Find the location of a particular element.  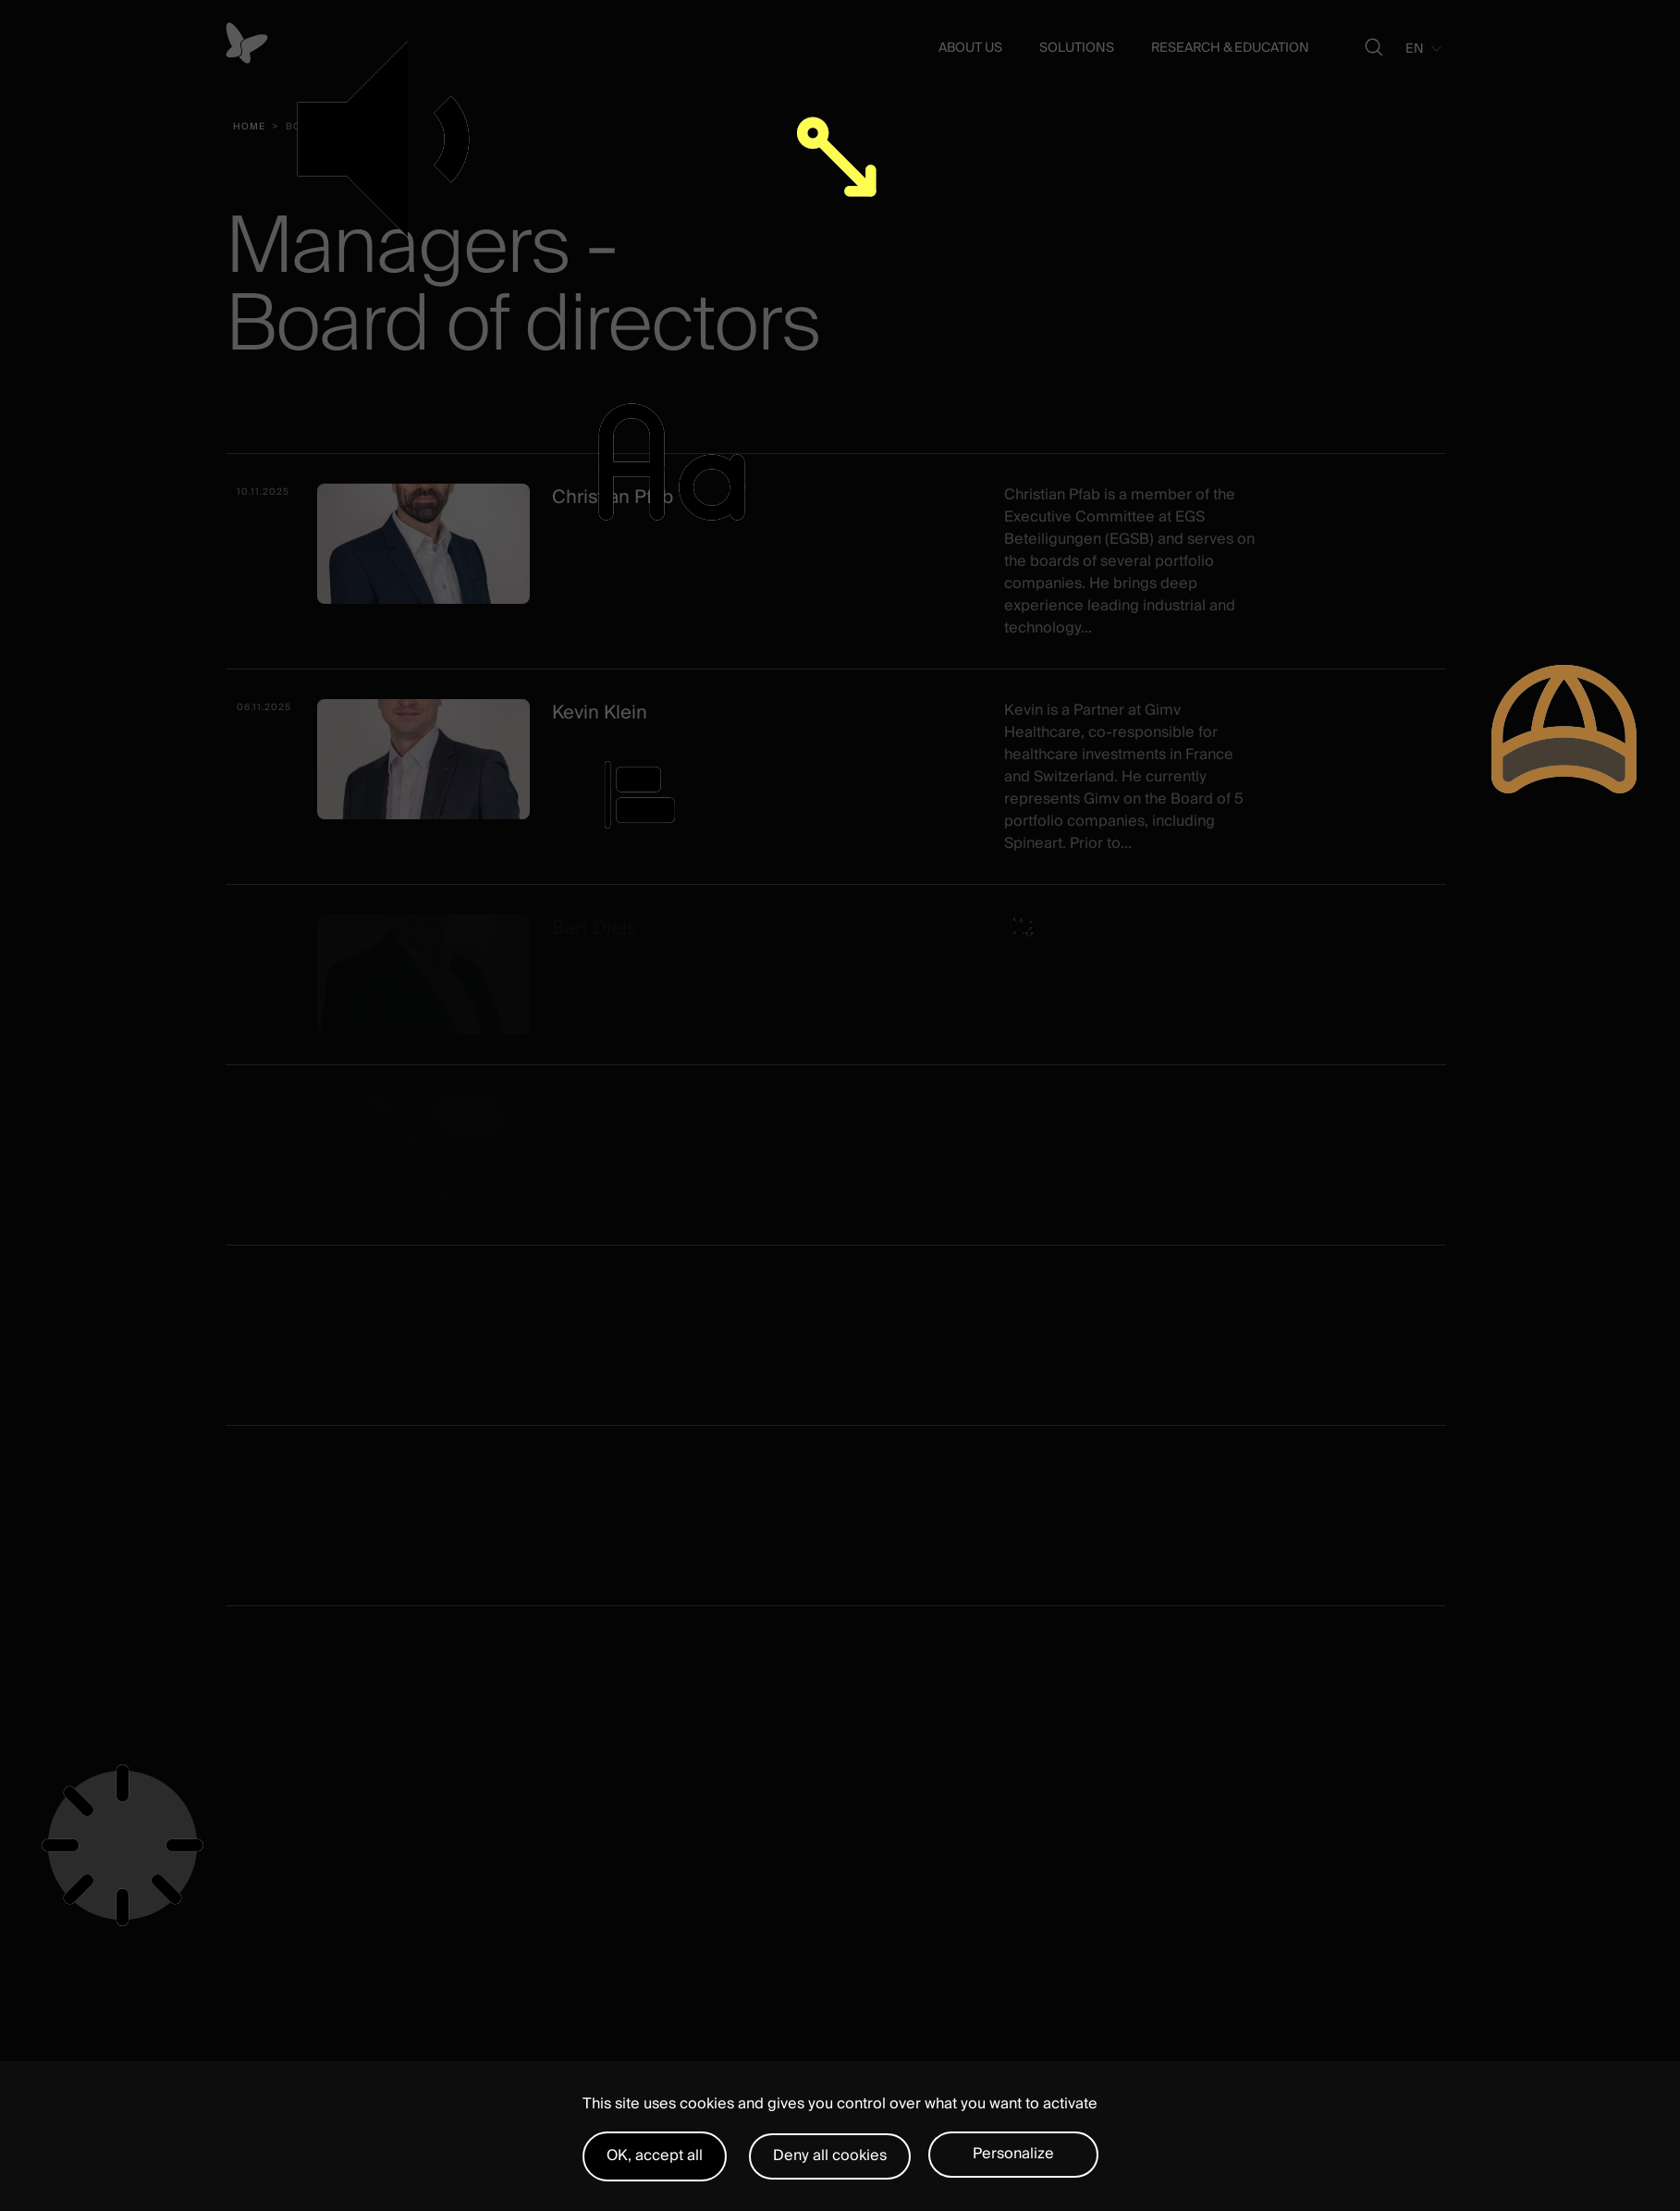

decrease audio volume is located at coordinates (383, 139).